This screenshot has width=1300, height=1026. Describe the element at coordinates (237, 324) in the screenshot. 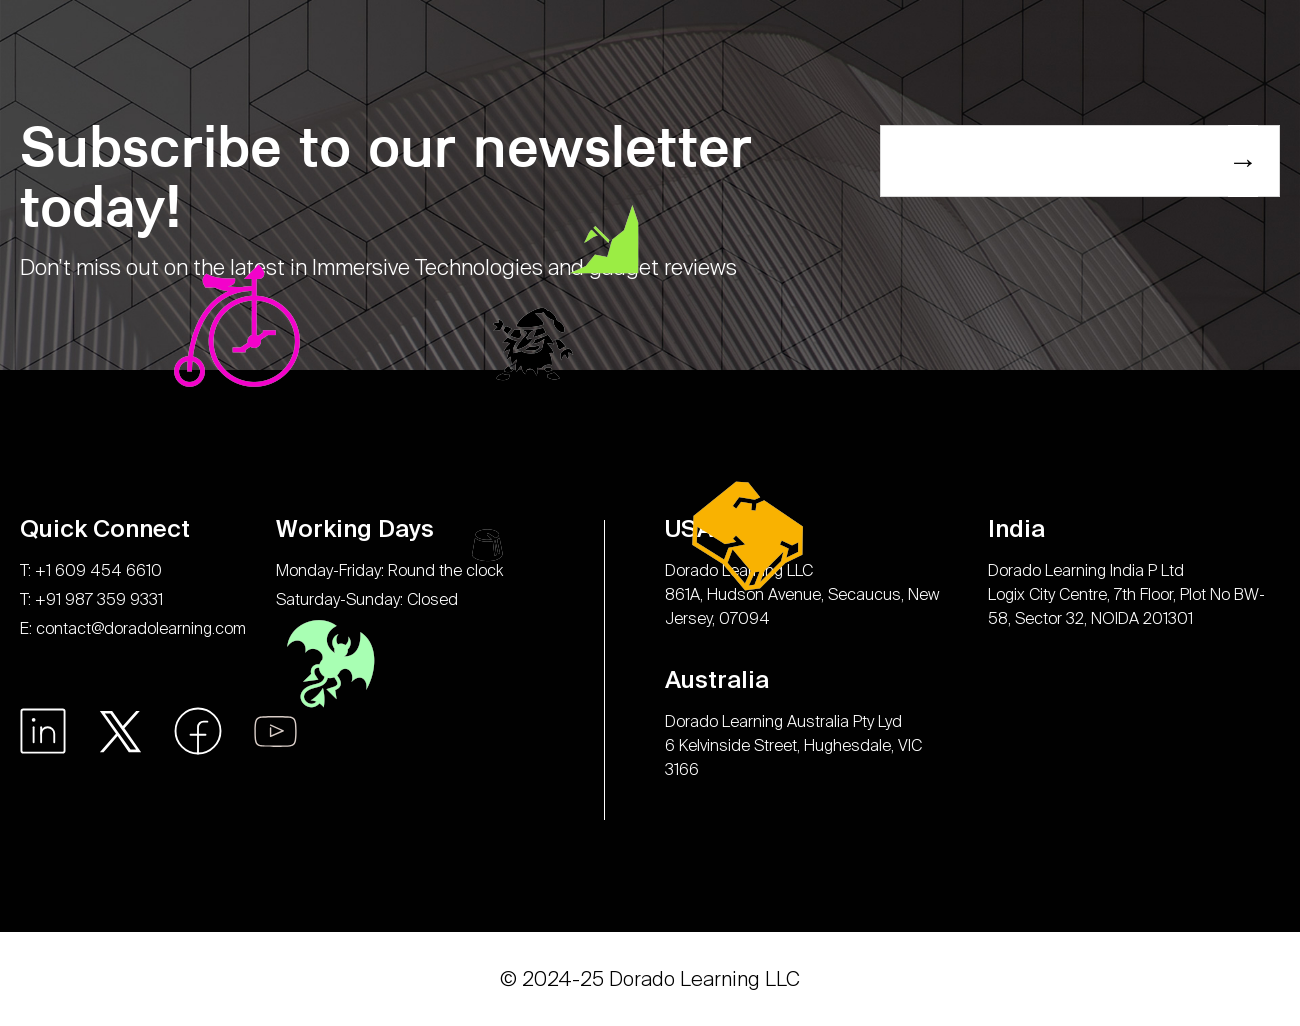

I see `vintage or classic cycling mode` at that location.